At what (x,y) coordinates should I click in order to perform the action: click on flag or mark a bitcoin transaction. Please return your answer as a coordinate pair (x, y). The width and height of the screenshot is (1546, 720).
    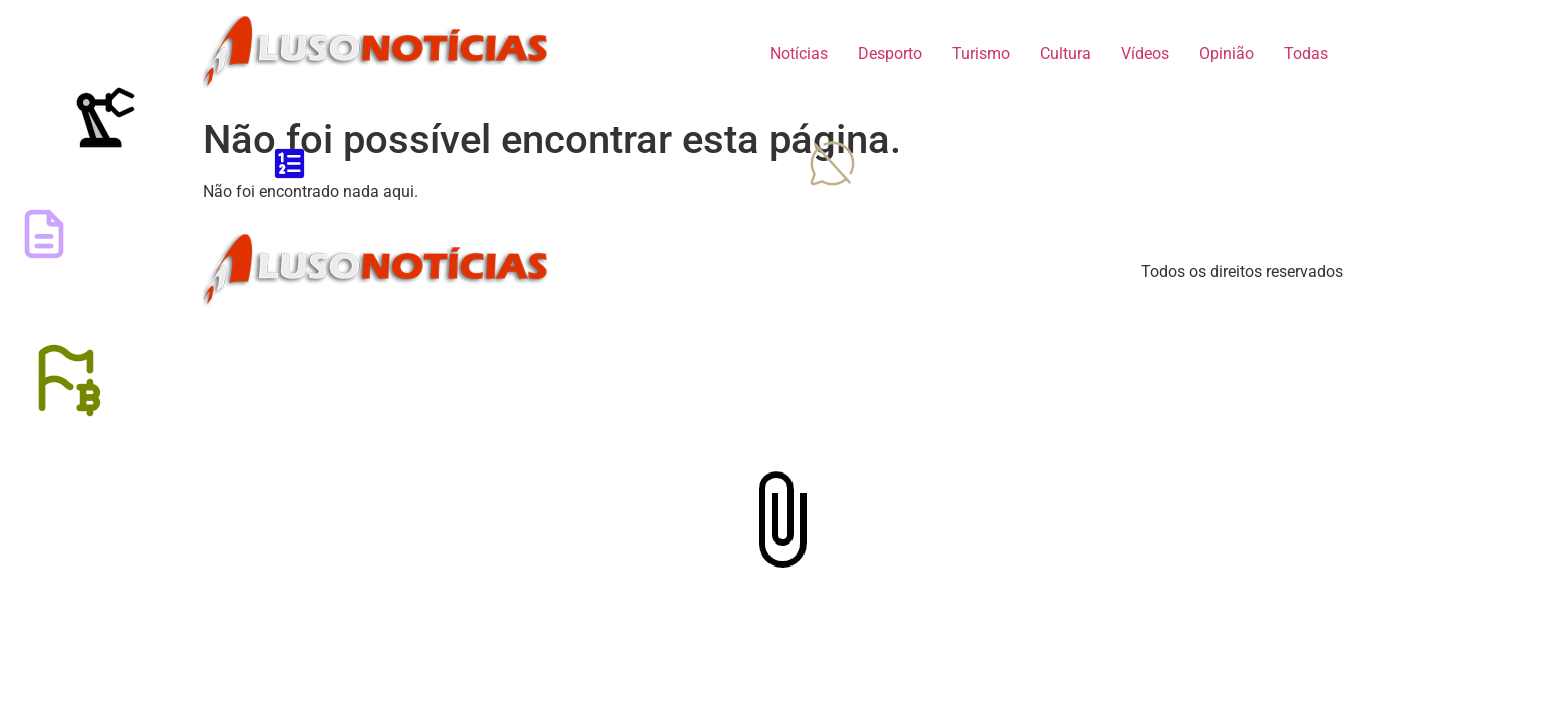
    Looking at the image, I should click on (66, 377).